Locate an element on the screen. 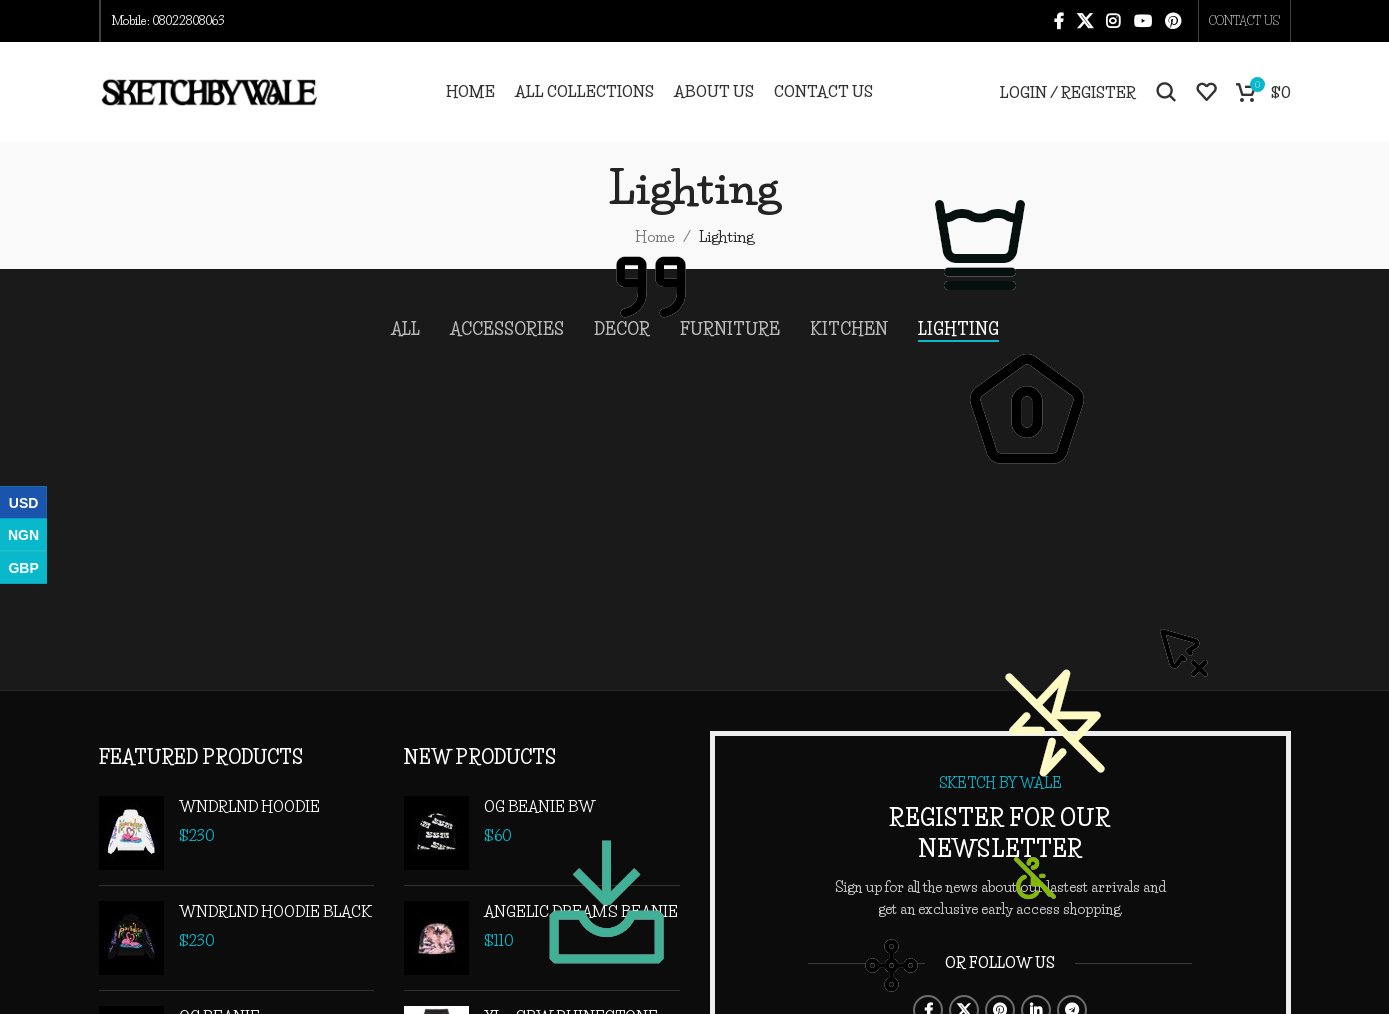 This screenshot has width=1389, height=1014. stash changes in git is located at coordinates (611, 902).